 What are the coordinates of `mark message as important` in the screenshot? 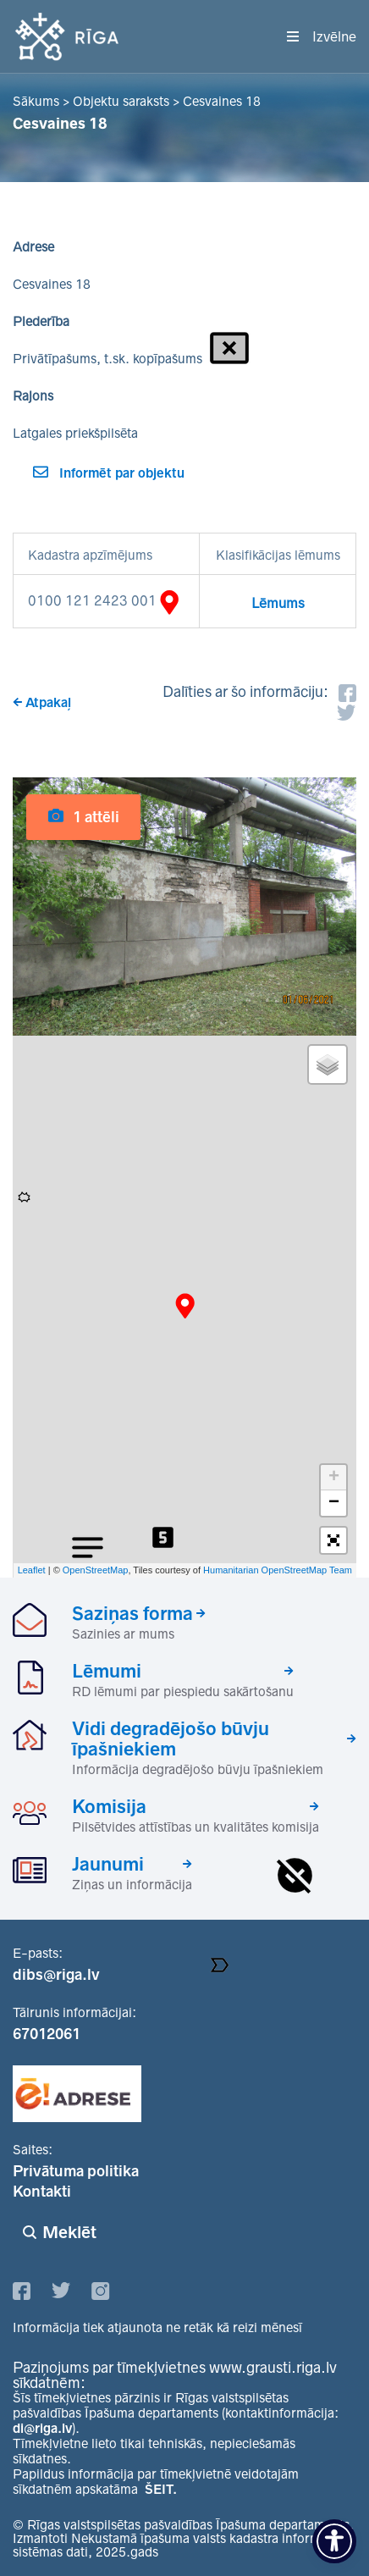 It's located at (219, 1965).